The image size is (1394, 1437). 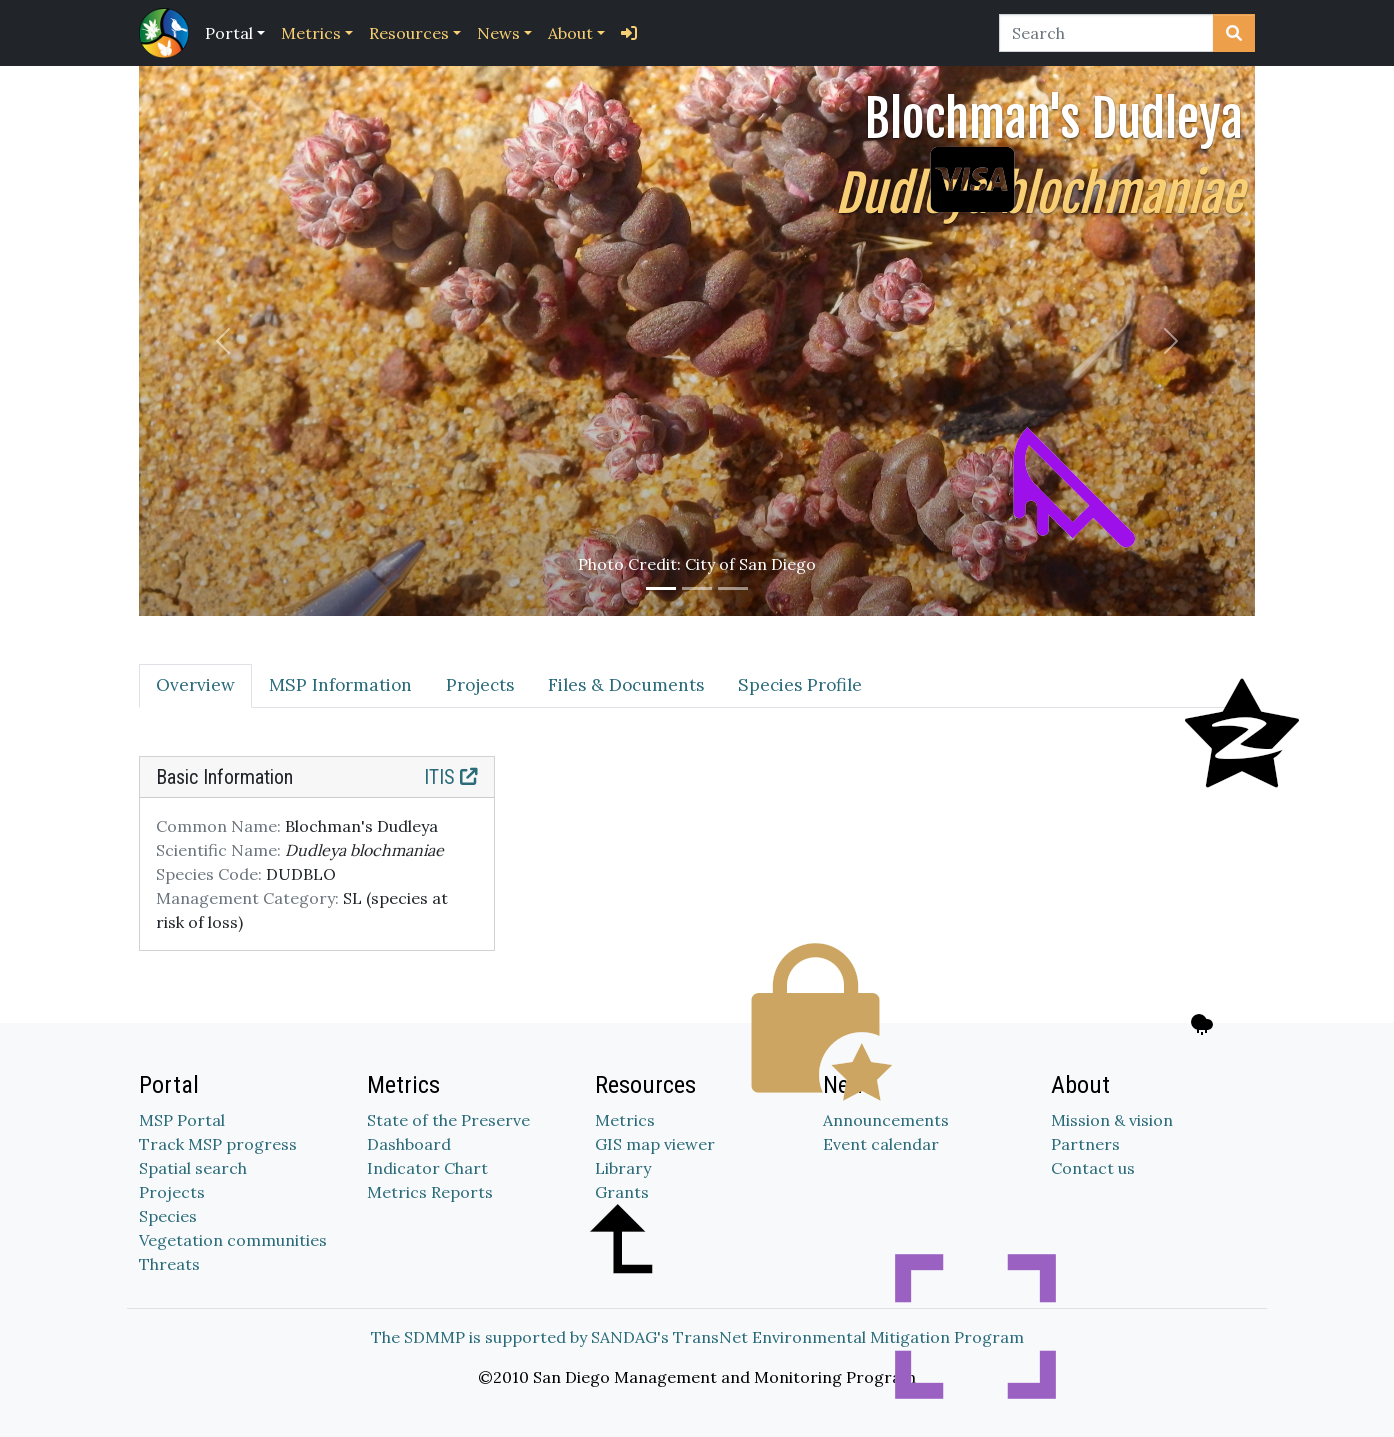 I want to click on go back and up to previous level, so click(x=622, y=1243).